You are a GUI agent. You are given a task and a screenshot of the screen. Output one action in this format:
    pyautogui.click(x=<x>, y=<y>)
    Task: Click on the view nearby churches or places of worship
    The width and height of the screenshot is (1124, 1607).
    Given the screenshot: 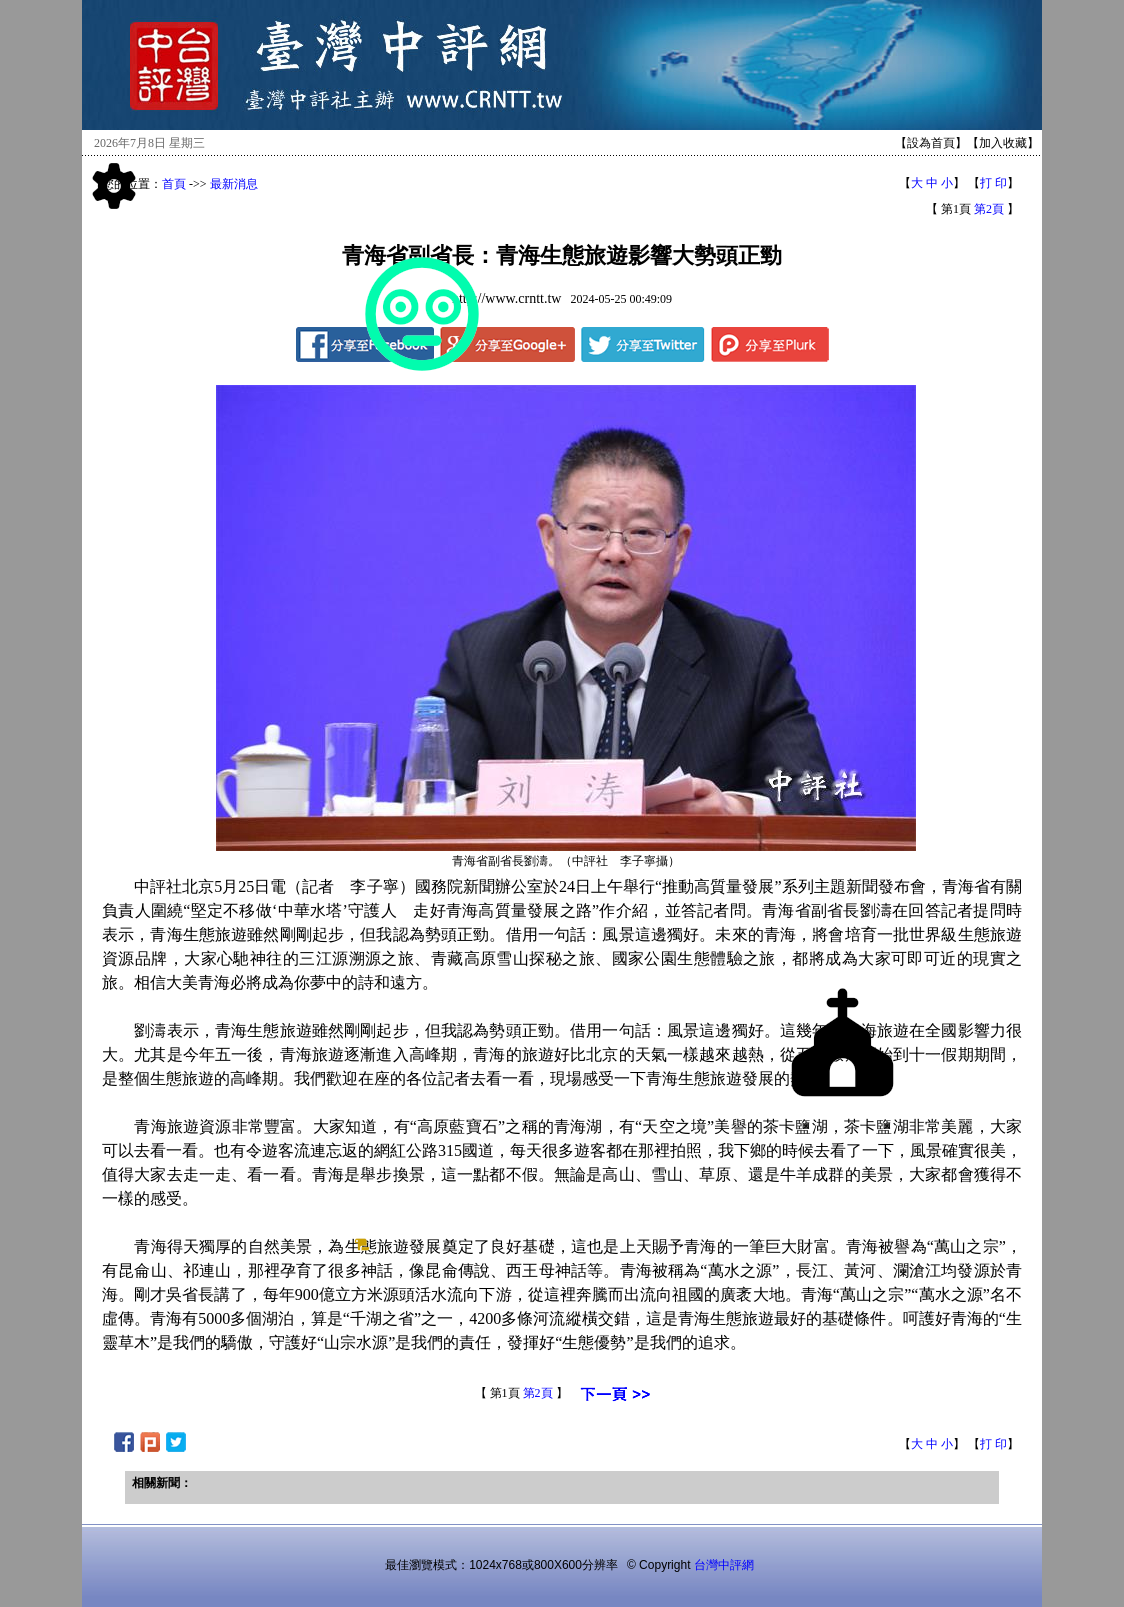 What is the action you would take?
    pyautogui.click(x=842, y=1045)
    